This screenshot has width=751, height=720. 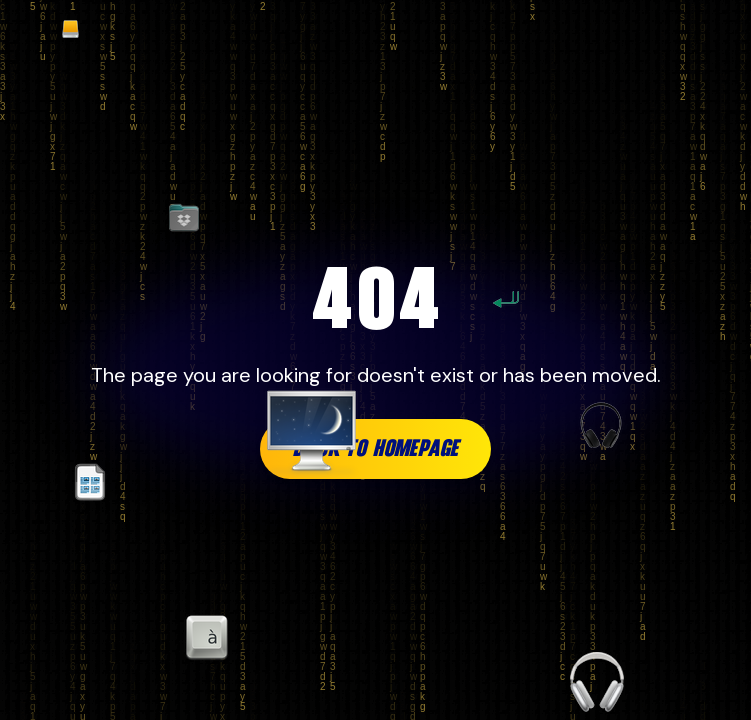 What do you see at coordinates (70, 29) in the screenshot?
I see `access external storage drives` at bounding box center [70, 29].